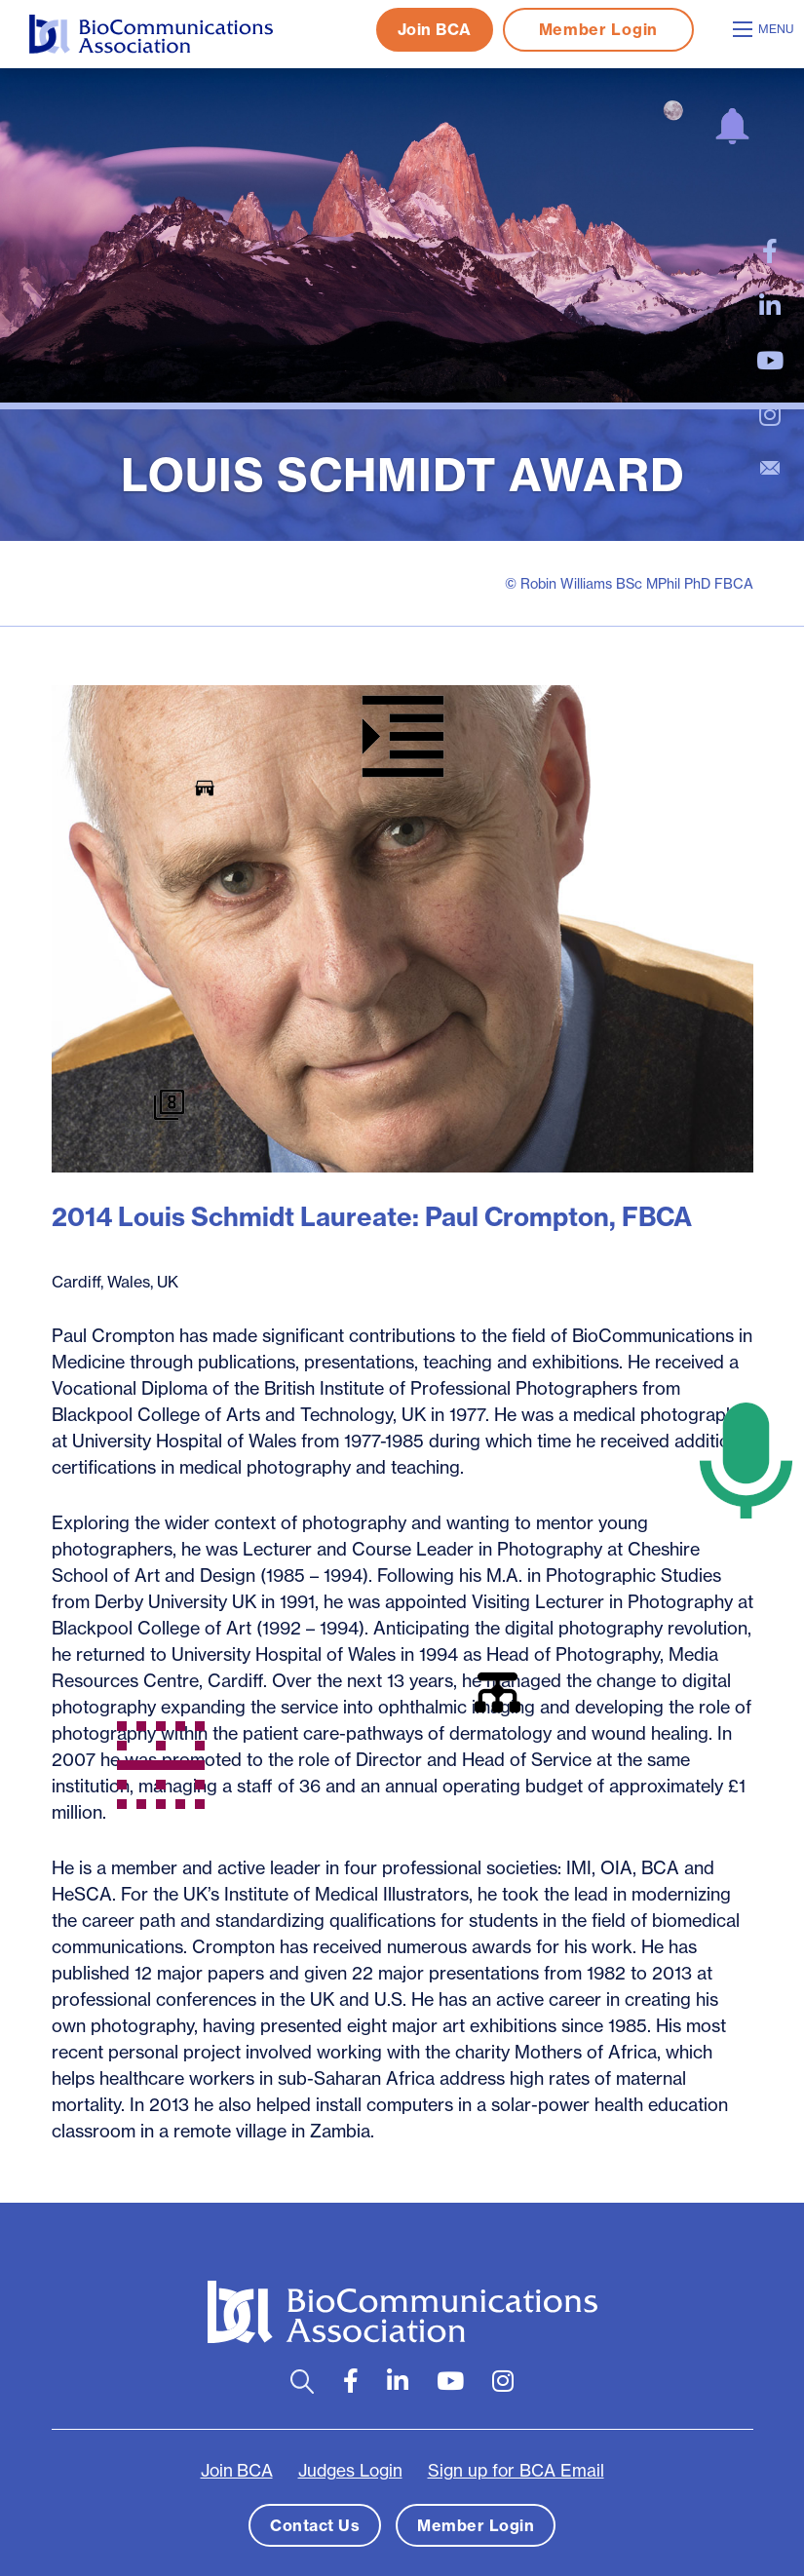  What do you see at coordinates (497, 1692) in the screenshot?
I see `view organizational hierarchy or structure` at bounding box center [497, 1692].